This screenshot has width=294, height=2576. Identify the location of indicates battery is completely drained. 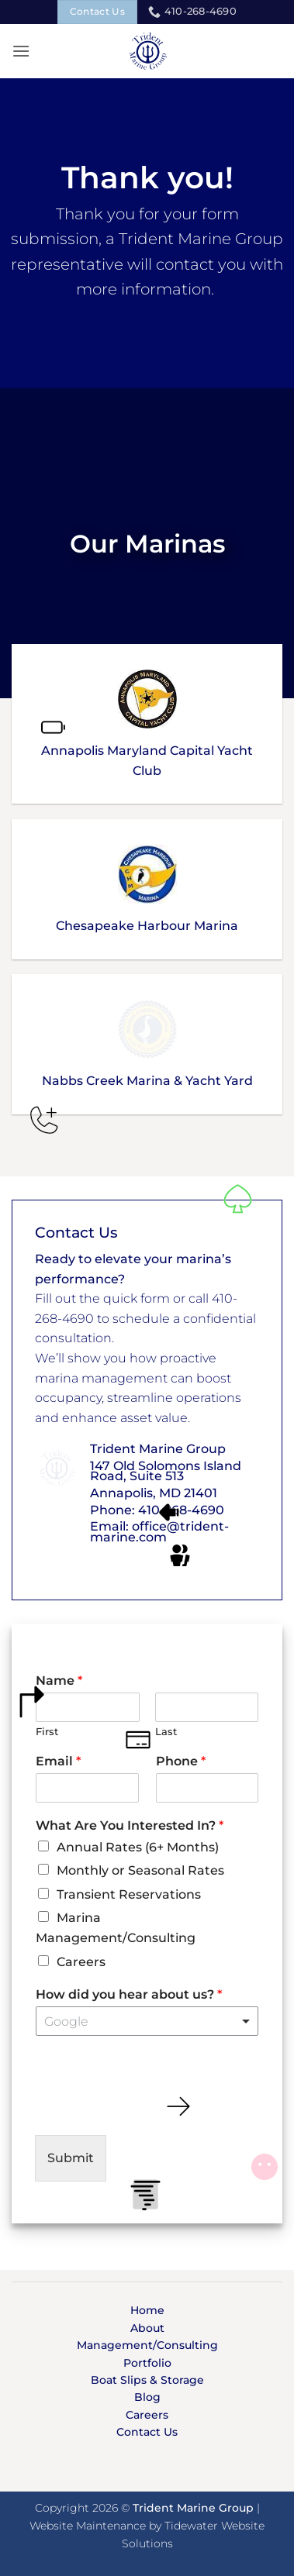
(53, 727).